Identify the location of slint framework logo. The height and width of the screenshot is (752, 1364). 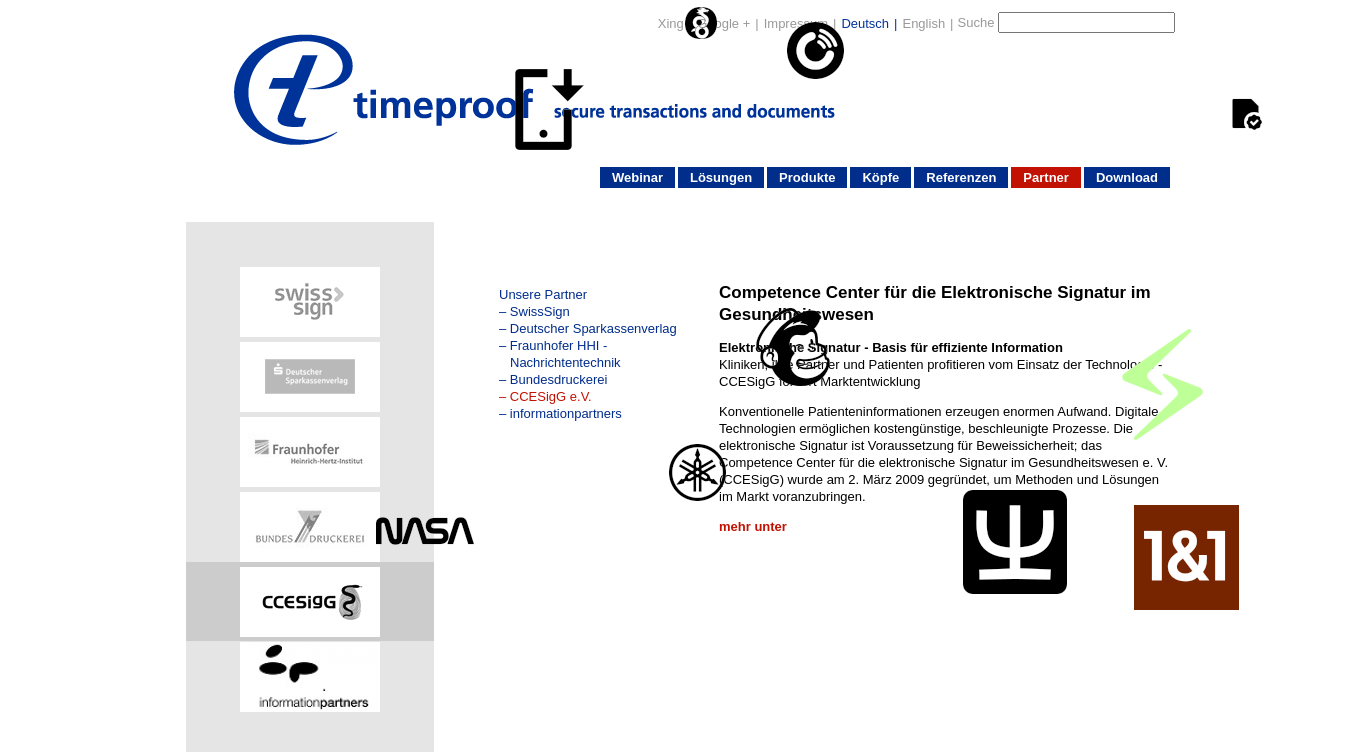
(1162, 384).